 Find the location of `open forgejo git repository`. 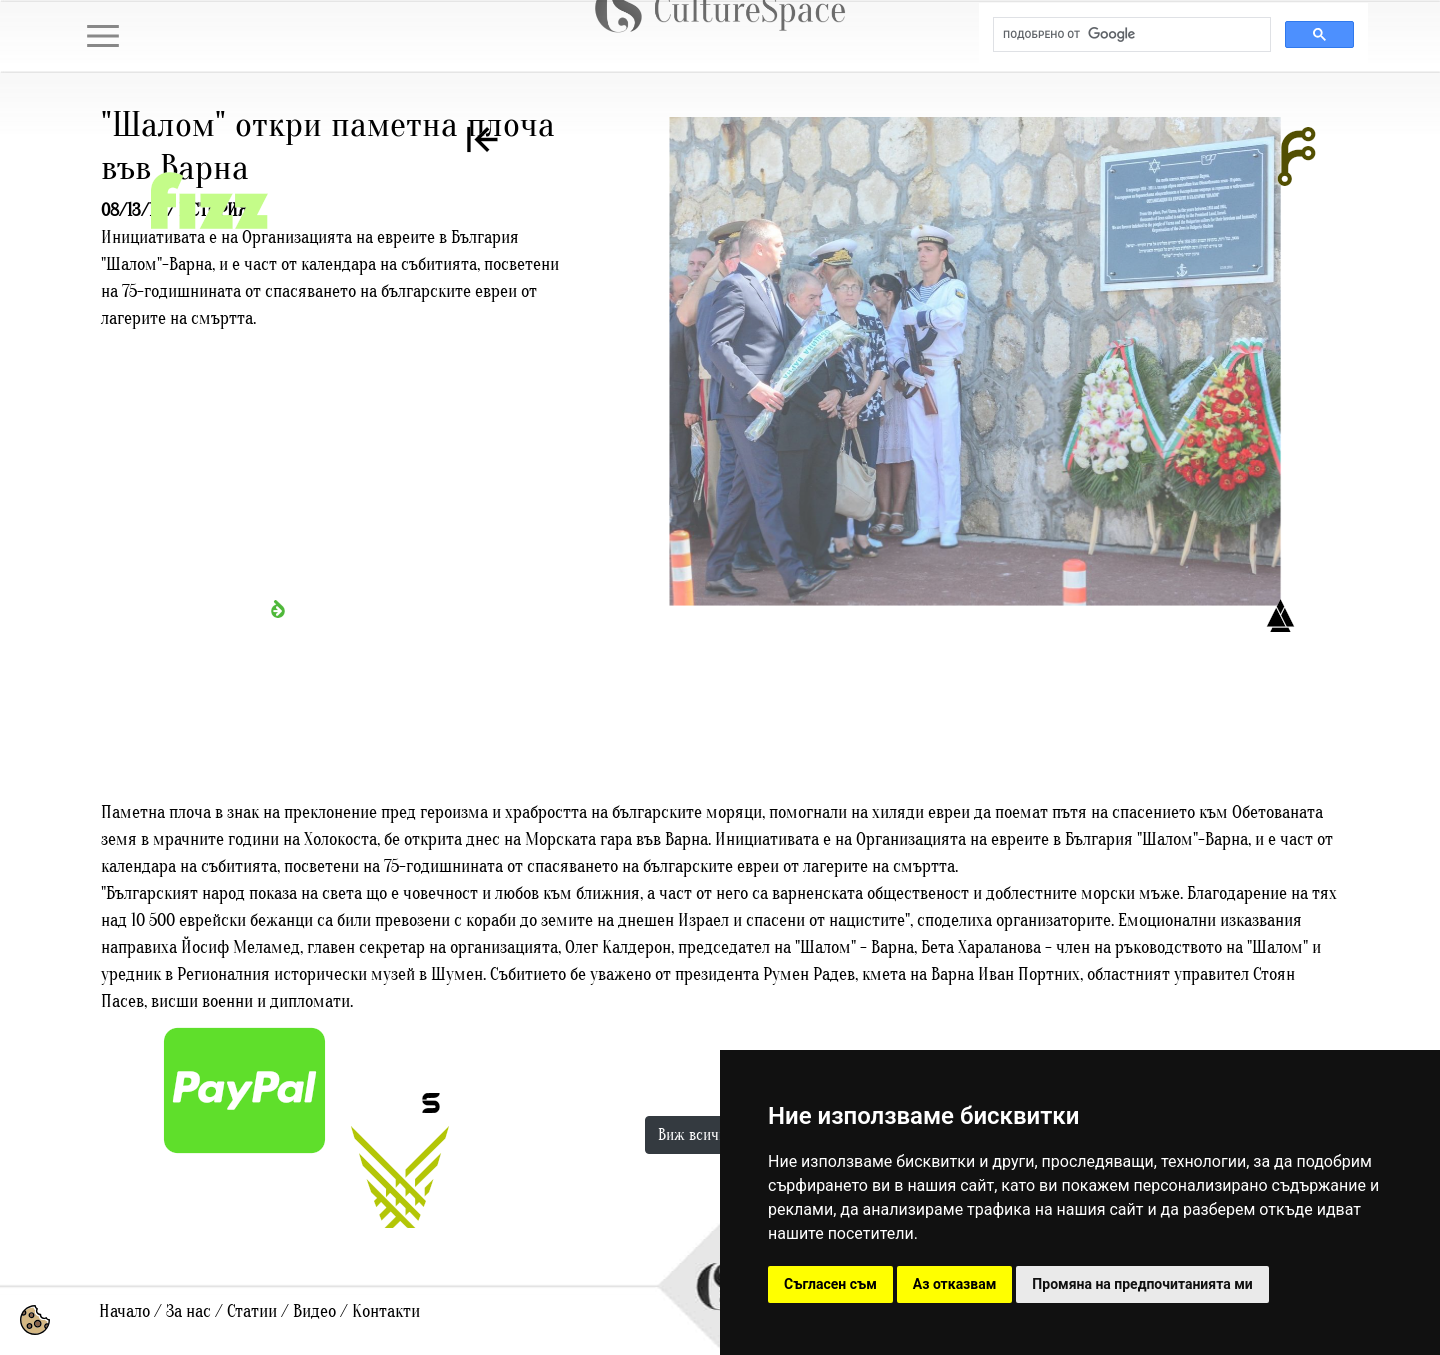

open forgejo git repository is located at coordinates (1296, 156).